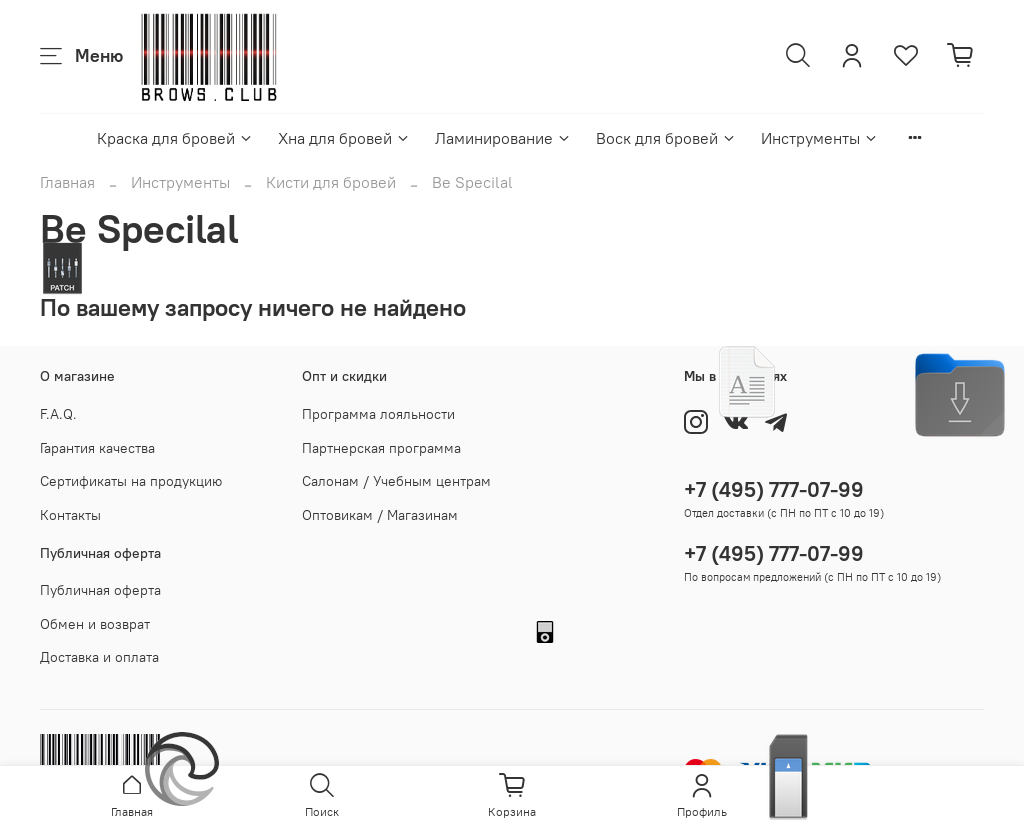  What do you see at coordinates (960, 395) in the screenshot?
I see `open downloads folder` at bounding box center [960, 395].